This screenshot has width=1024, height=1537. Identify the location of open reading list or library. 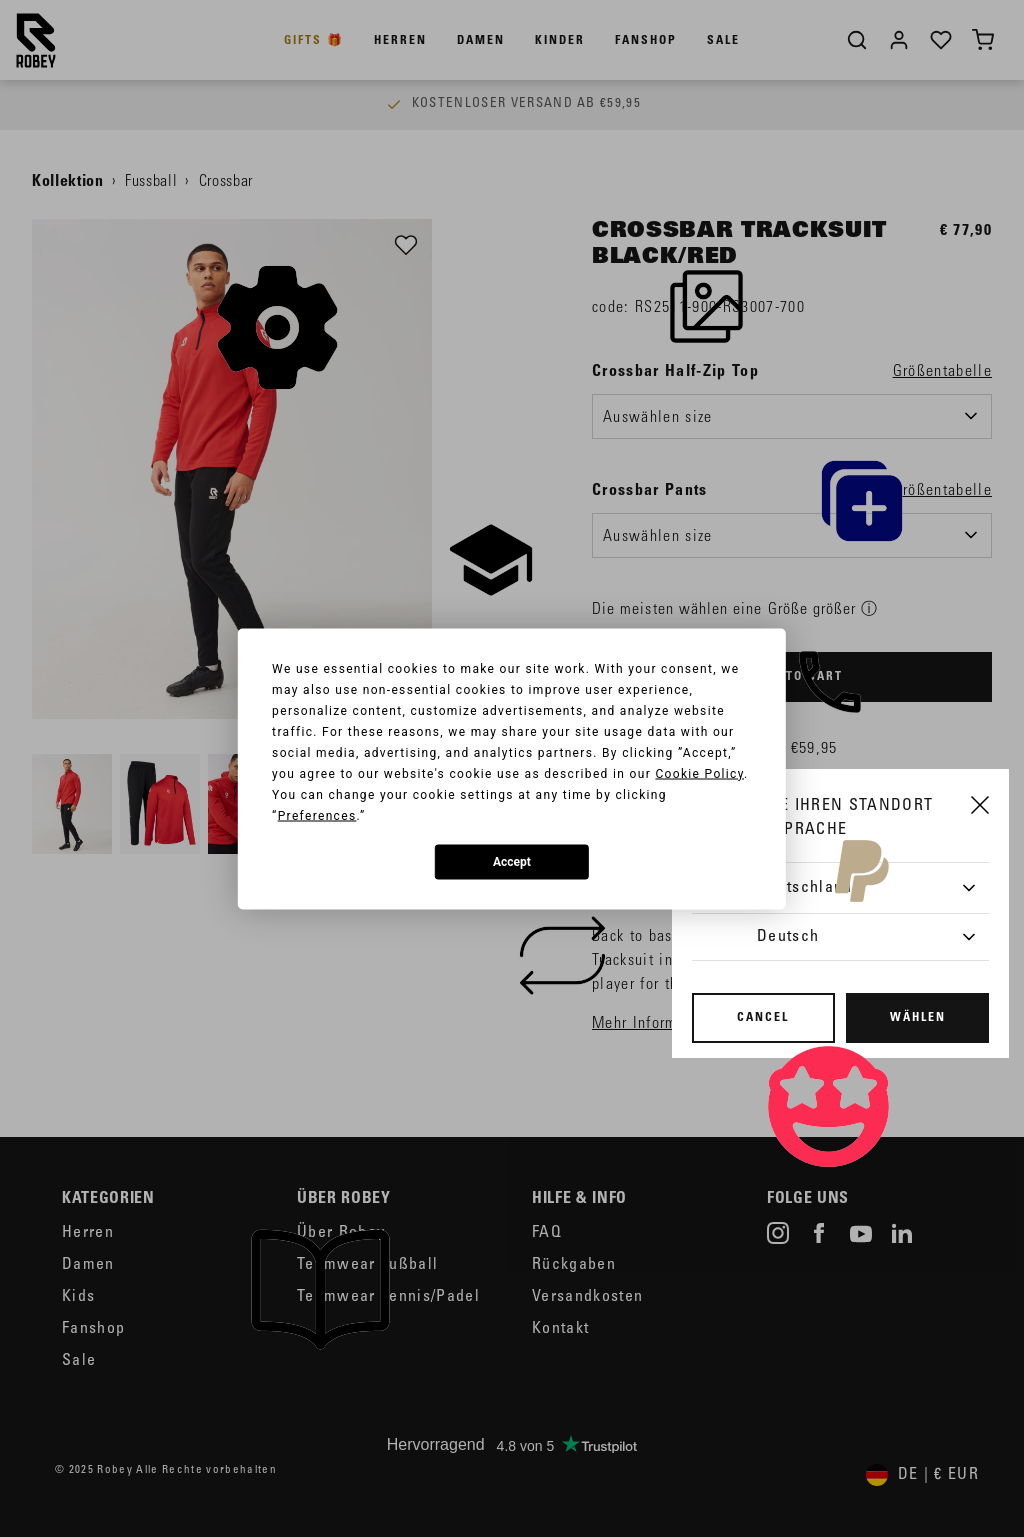
(320, 1289).